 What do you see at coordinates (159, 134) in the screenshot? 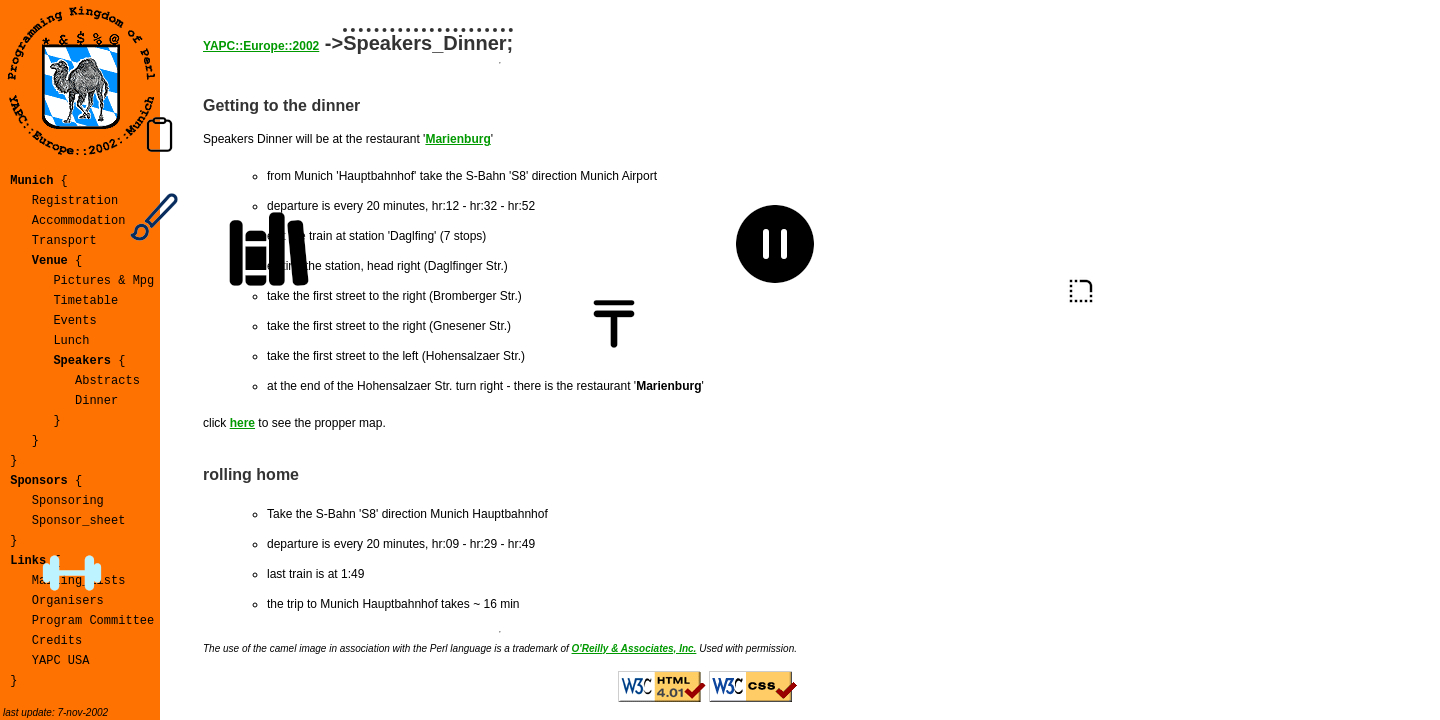
I see `access clipboard contents` at bounding box center [159, 134].